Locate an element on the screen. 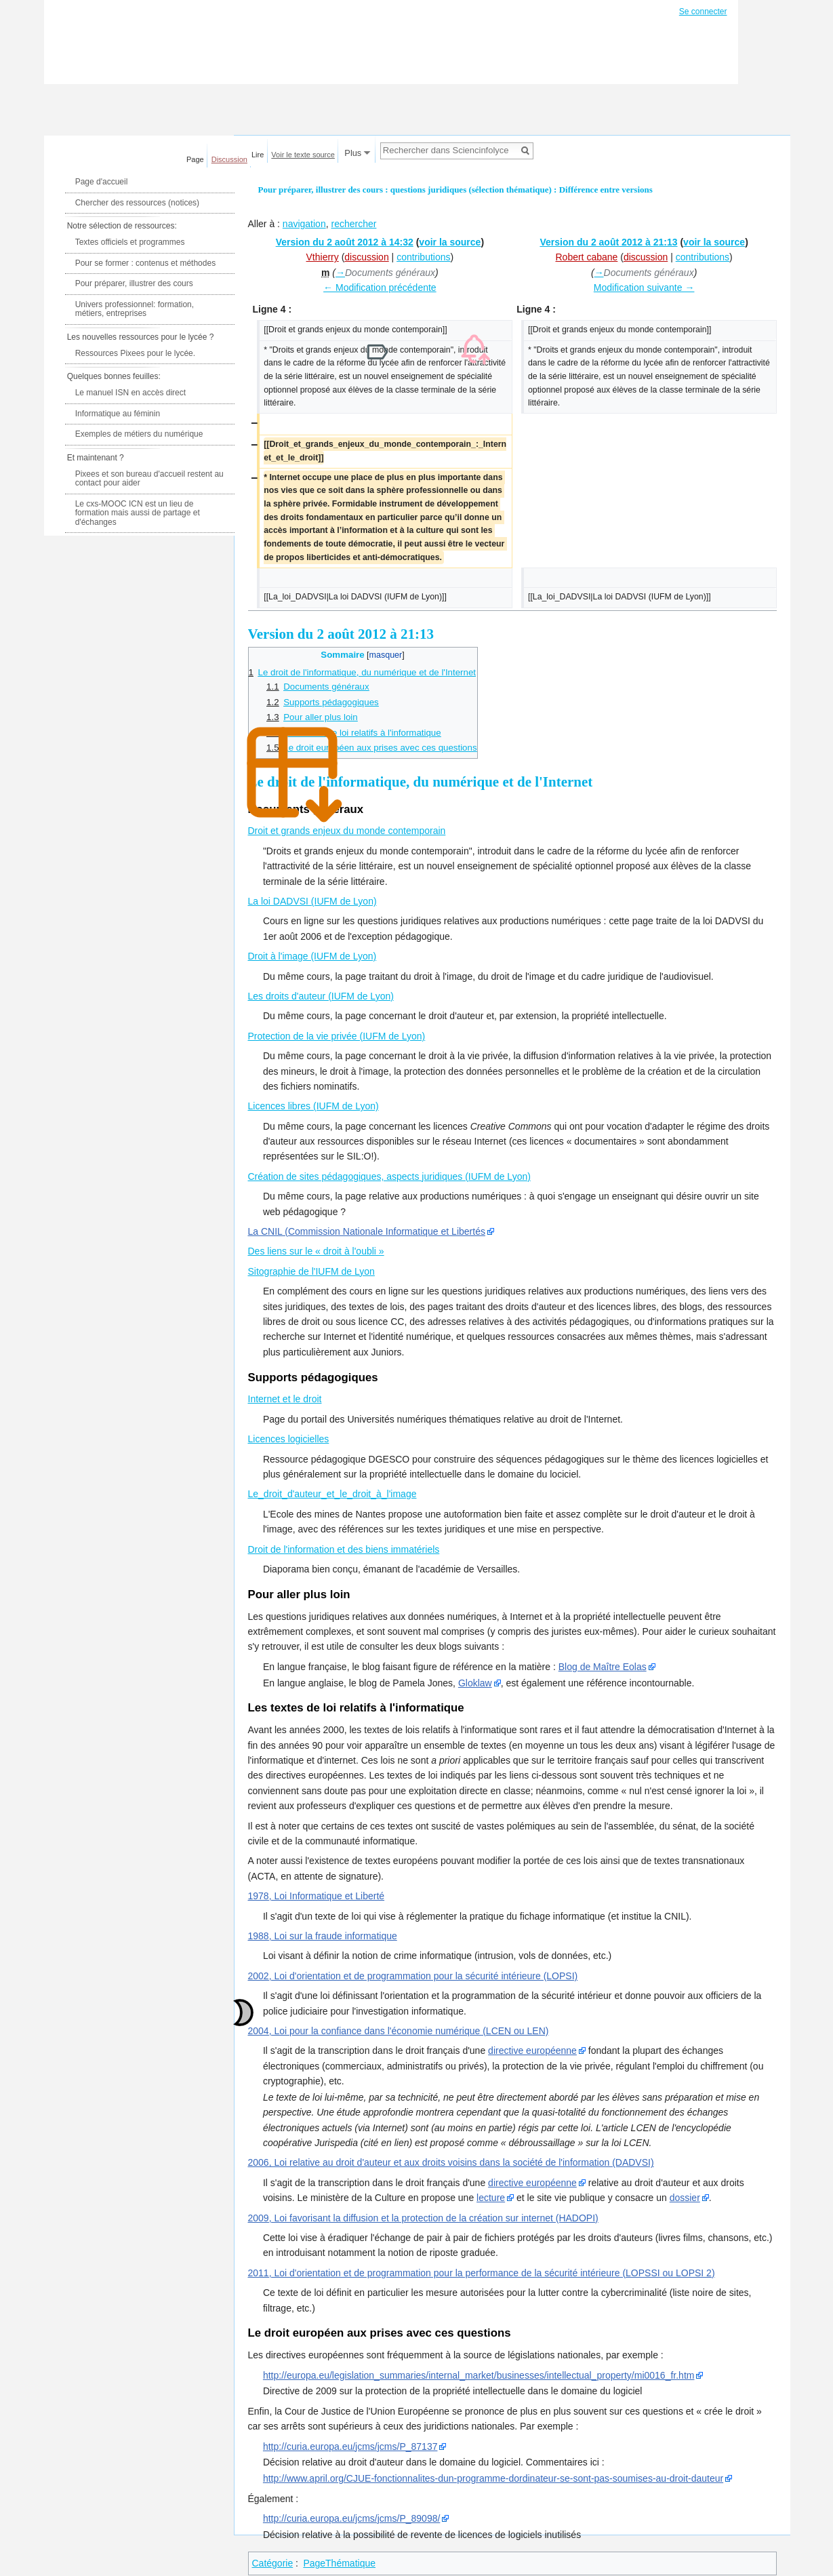  toggle dark mode or night theme is located at coordinates (243, 2013).